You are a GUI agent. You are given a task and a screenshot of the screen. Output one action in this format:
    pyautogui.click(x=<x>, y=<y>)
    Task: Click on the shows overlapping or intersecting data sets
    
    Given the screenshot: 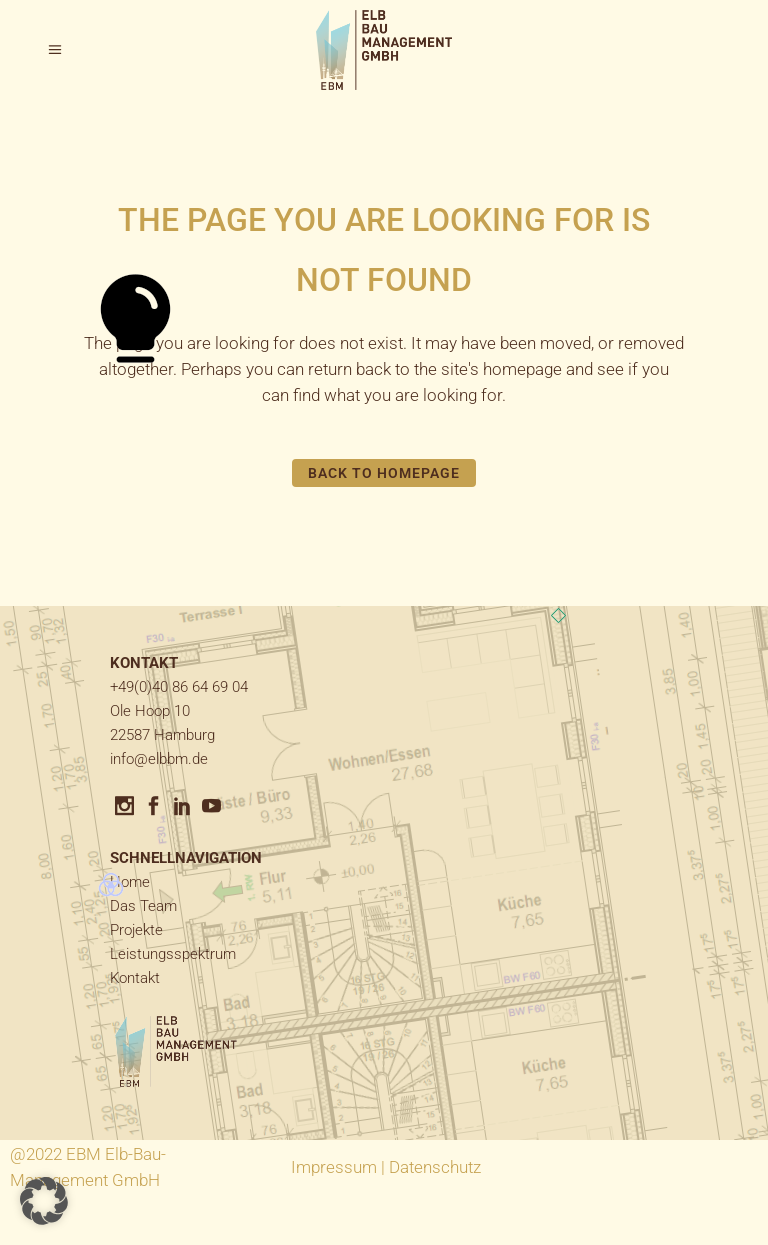 What is the action you would take?
    pyautogui.click(x=111, y=885)
    